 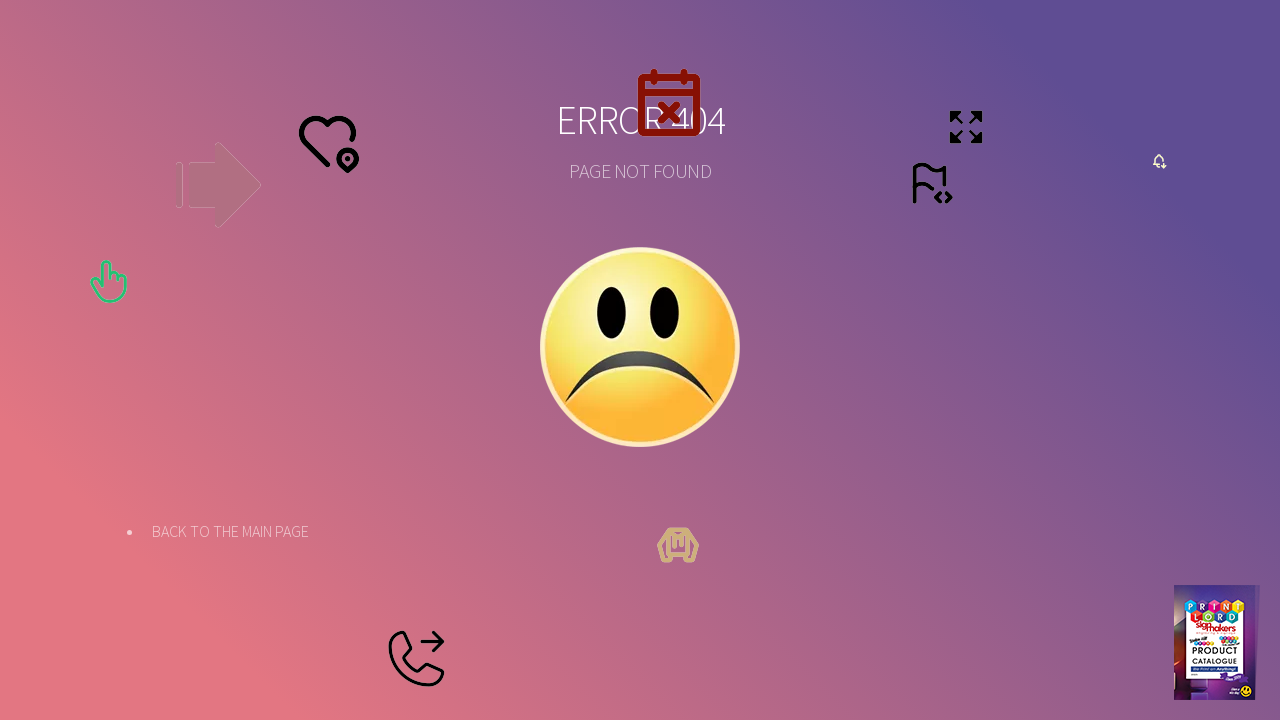 What do you see at coordinates (929, 182) in the screenshot?
I see `access feature flags or code toggles` at bounding box center [929, 182].